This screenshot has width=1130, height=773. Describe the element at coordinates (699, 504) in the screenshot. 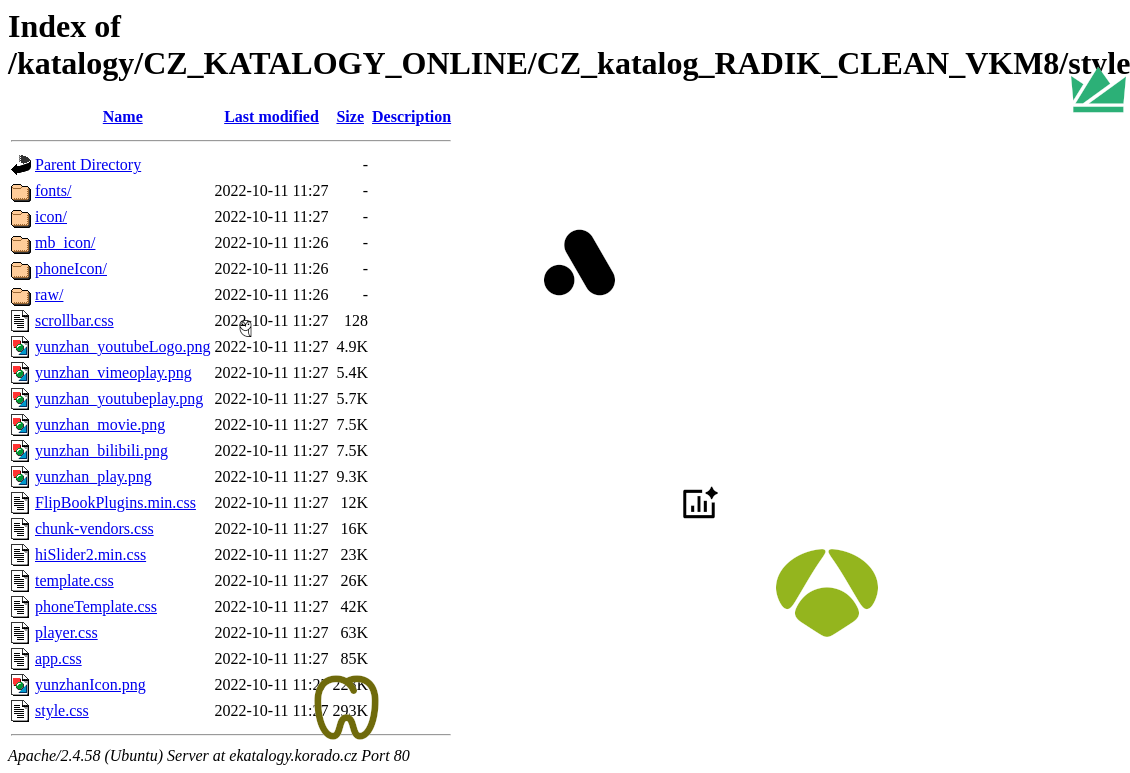

I see `view AI-generated analytics or insights` at that location.